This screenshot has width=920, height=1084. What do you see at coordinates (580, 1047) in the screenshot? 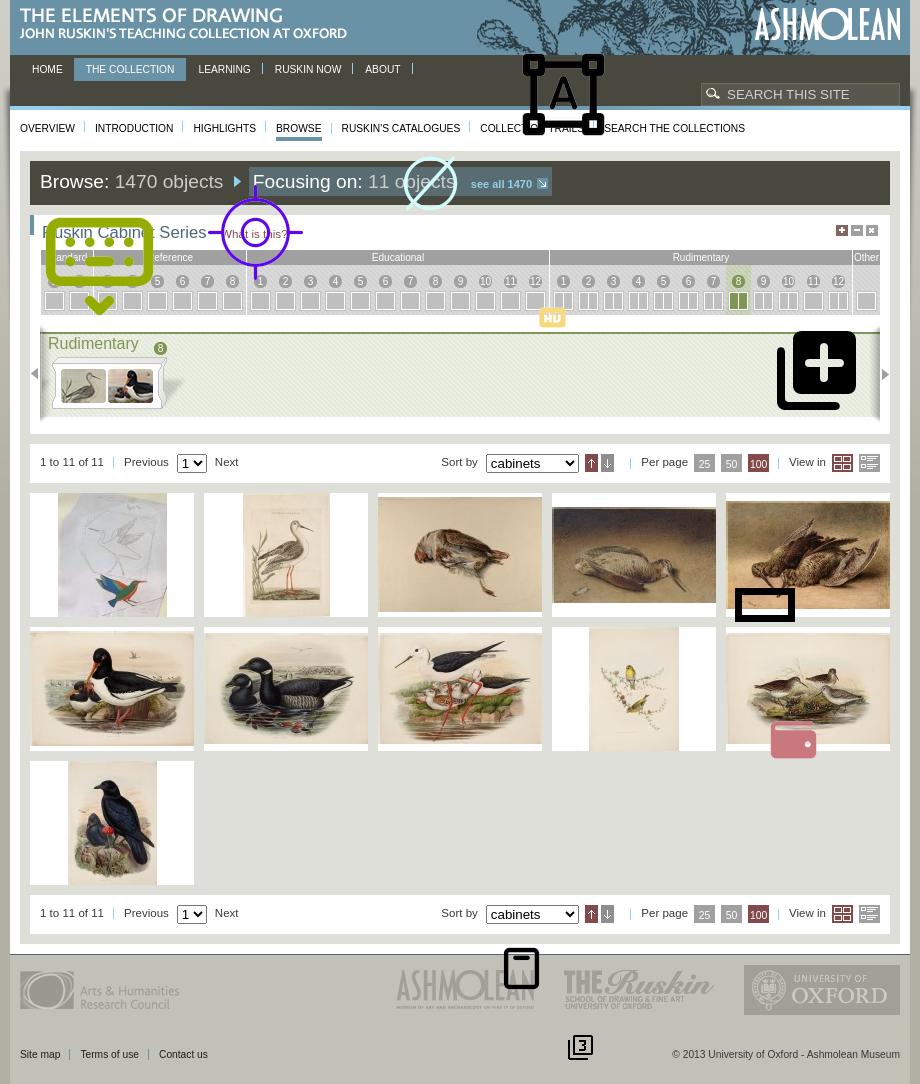
I see `filter or view the third item in a sequence` at bounding box center [580, 1047].